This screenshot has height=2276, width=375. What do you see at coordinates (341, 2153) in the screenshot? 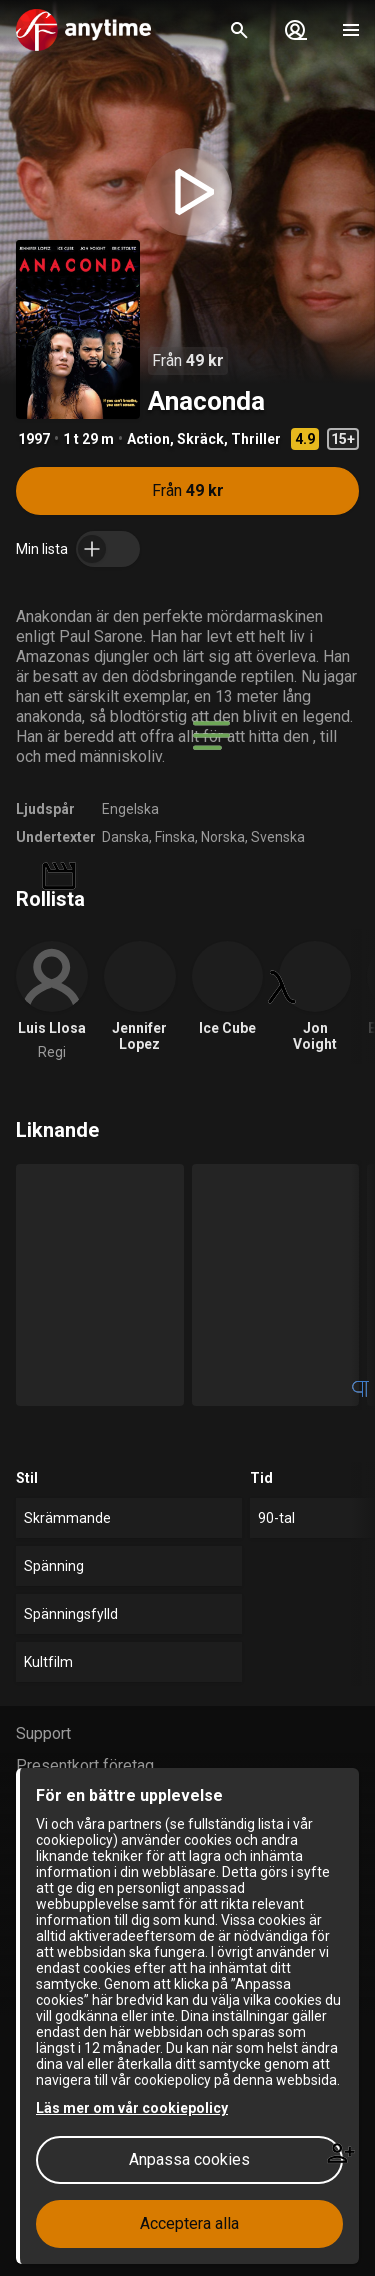
I see `add a new contact` at bounding box center [341, 2153].